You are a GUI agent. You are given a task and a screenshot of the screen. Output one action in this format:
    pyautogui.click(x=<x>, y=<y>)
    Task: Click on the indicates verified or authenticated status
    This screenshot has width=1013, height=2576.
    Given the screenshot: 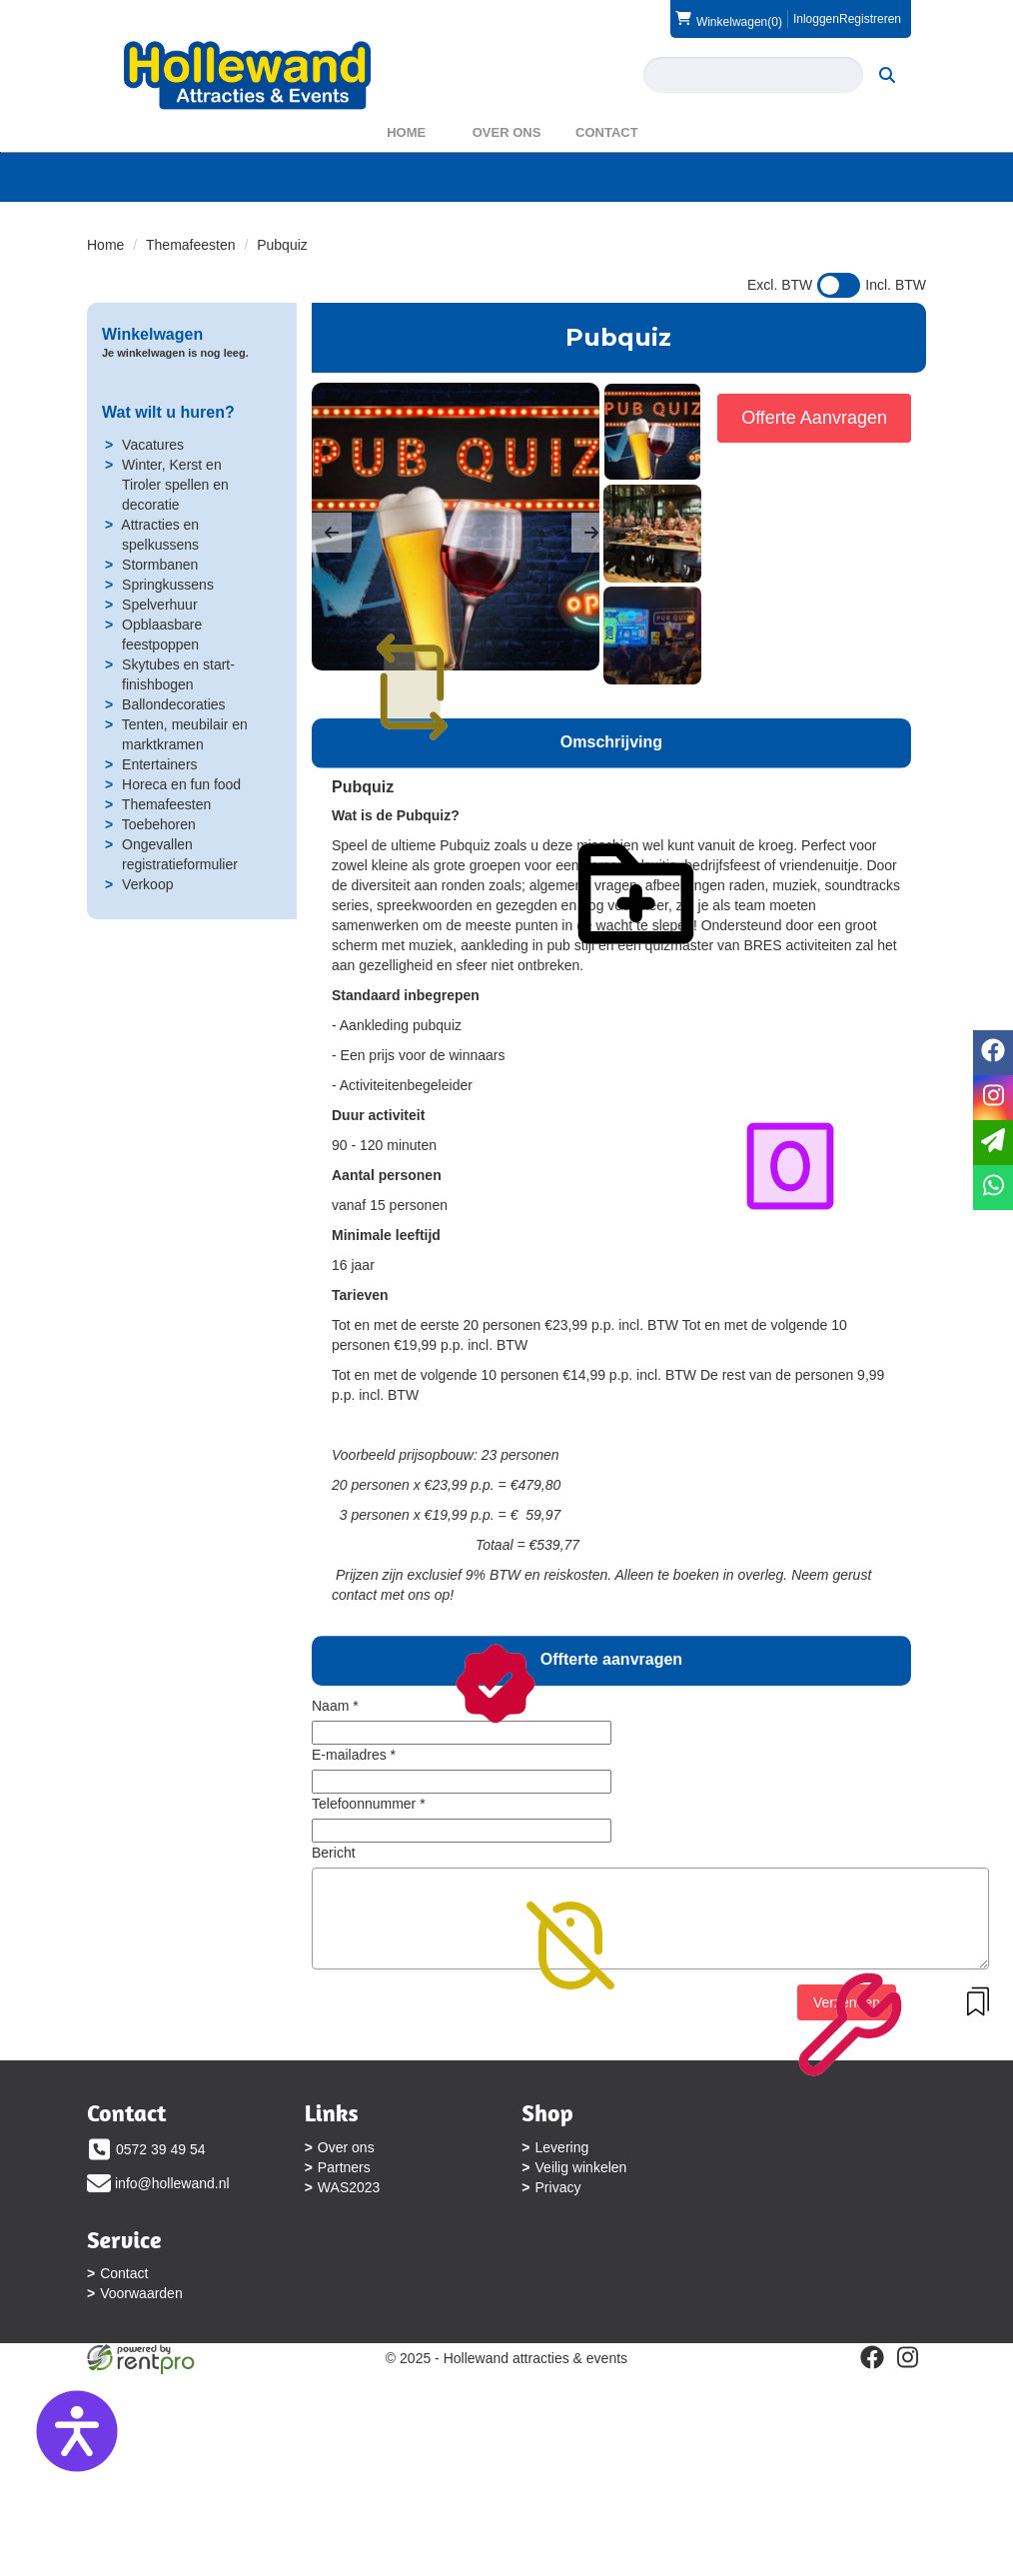 What is the action you would take?
    pyautogui.click(x=496, y=1684)
    